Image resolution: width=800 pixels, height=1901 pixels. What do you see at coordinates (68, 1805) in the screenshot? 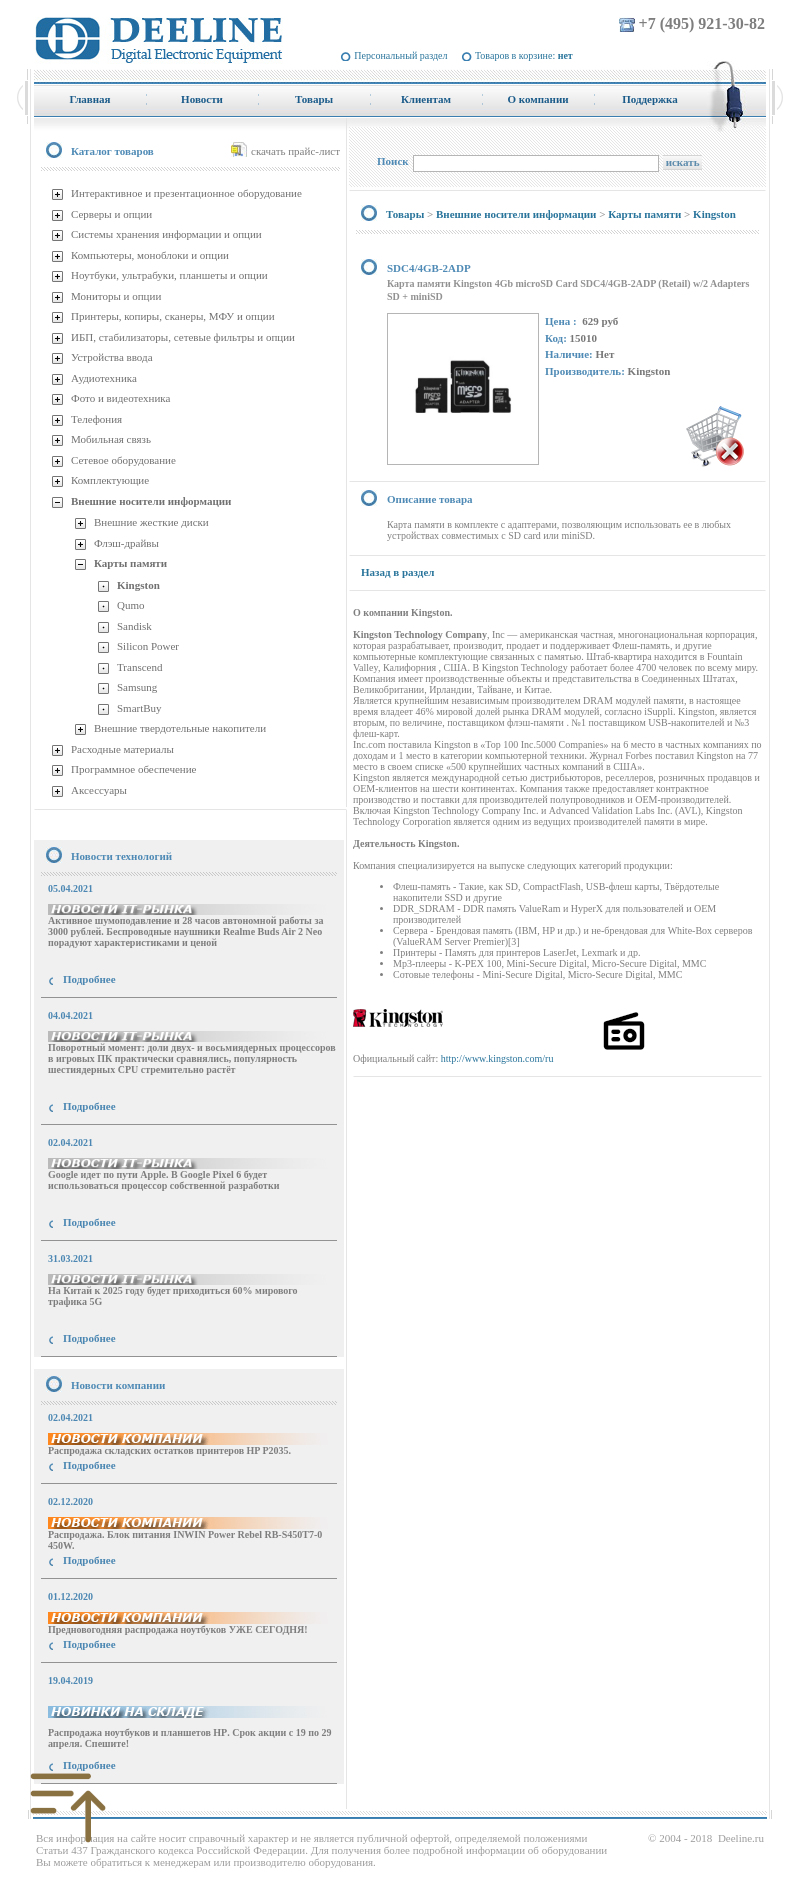
I see `sort list in ascending order` at bounding box center [68, 1805].